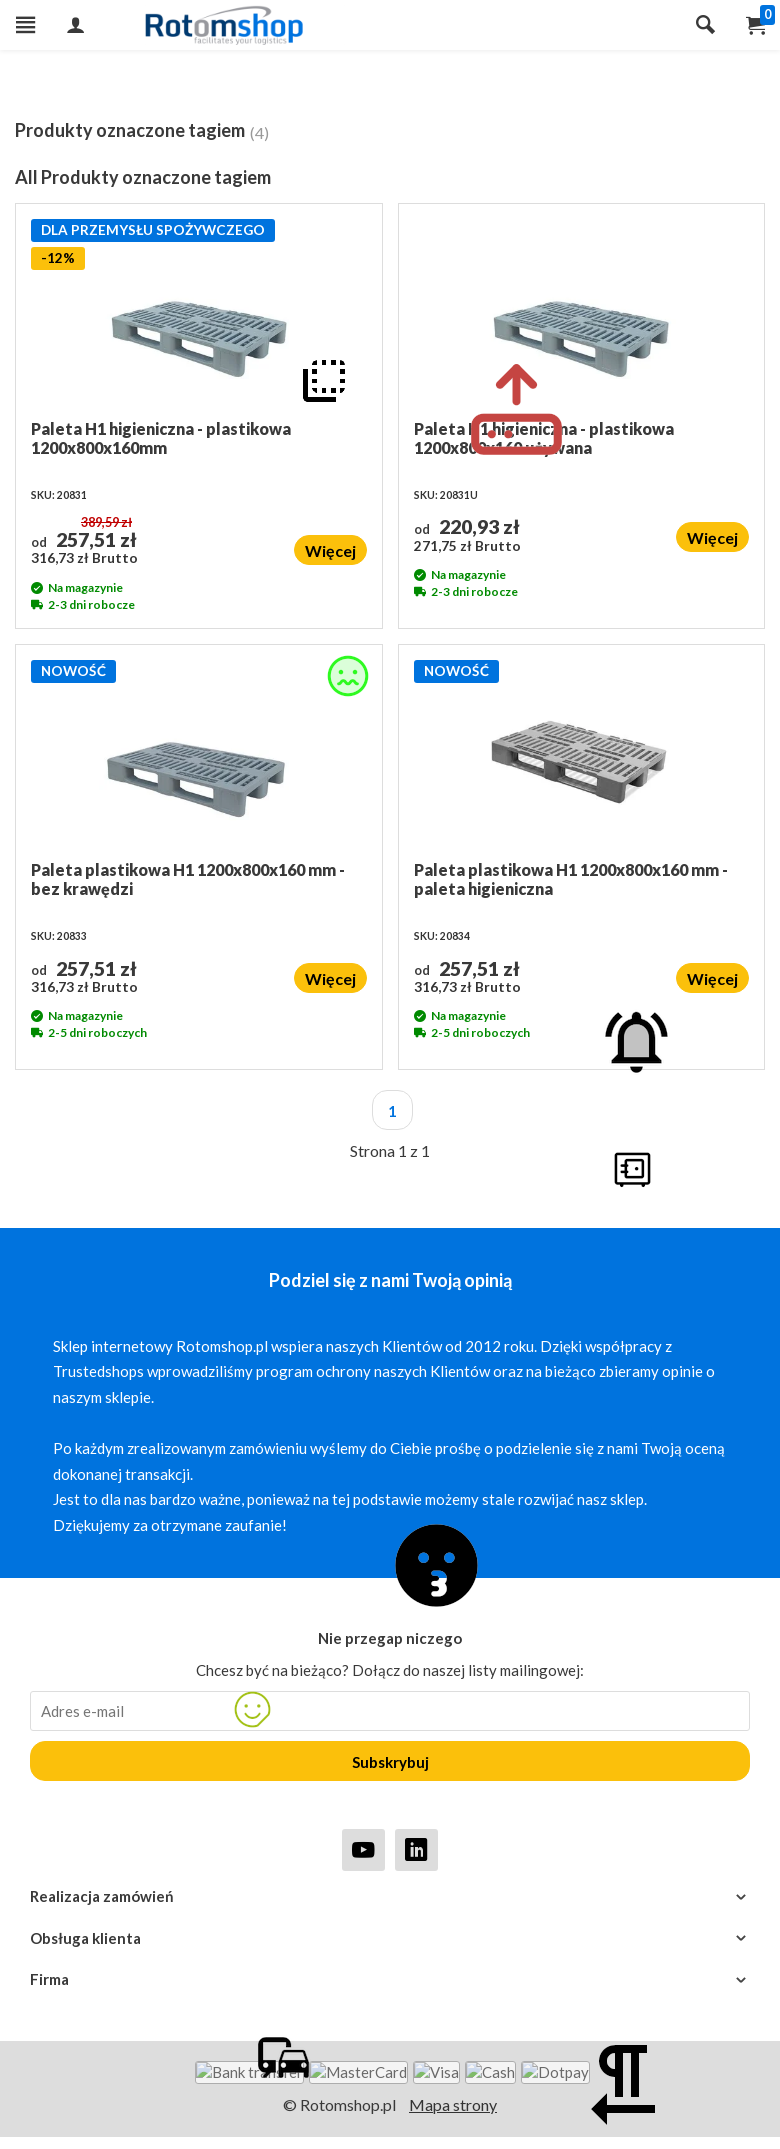  I want to click on send a kiss emoji in chat, so click(436, 1565).